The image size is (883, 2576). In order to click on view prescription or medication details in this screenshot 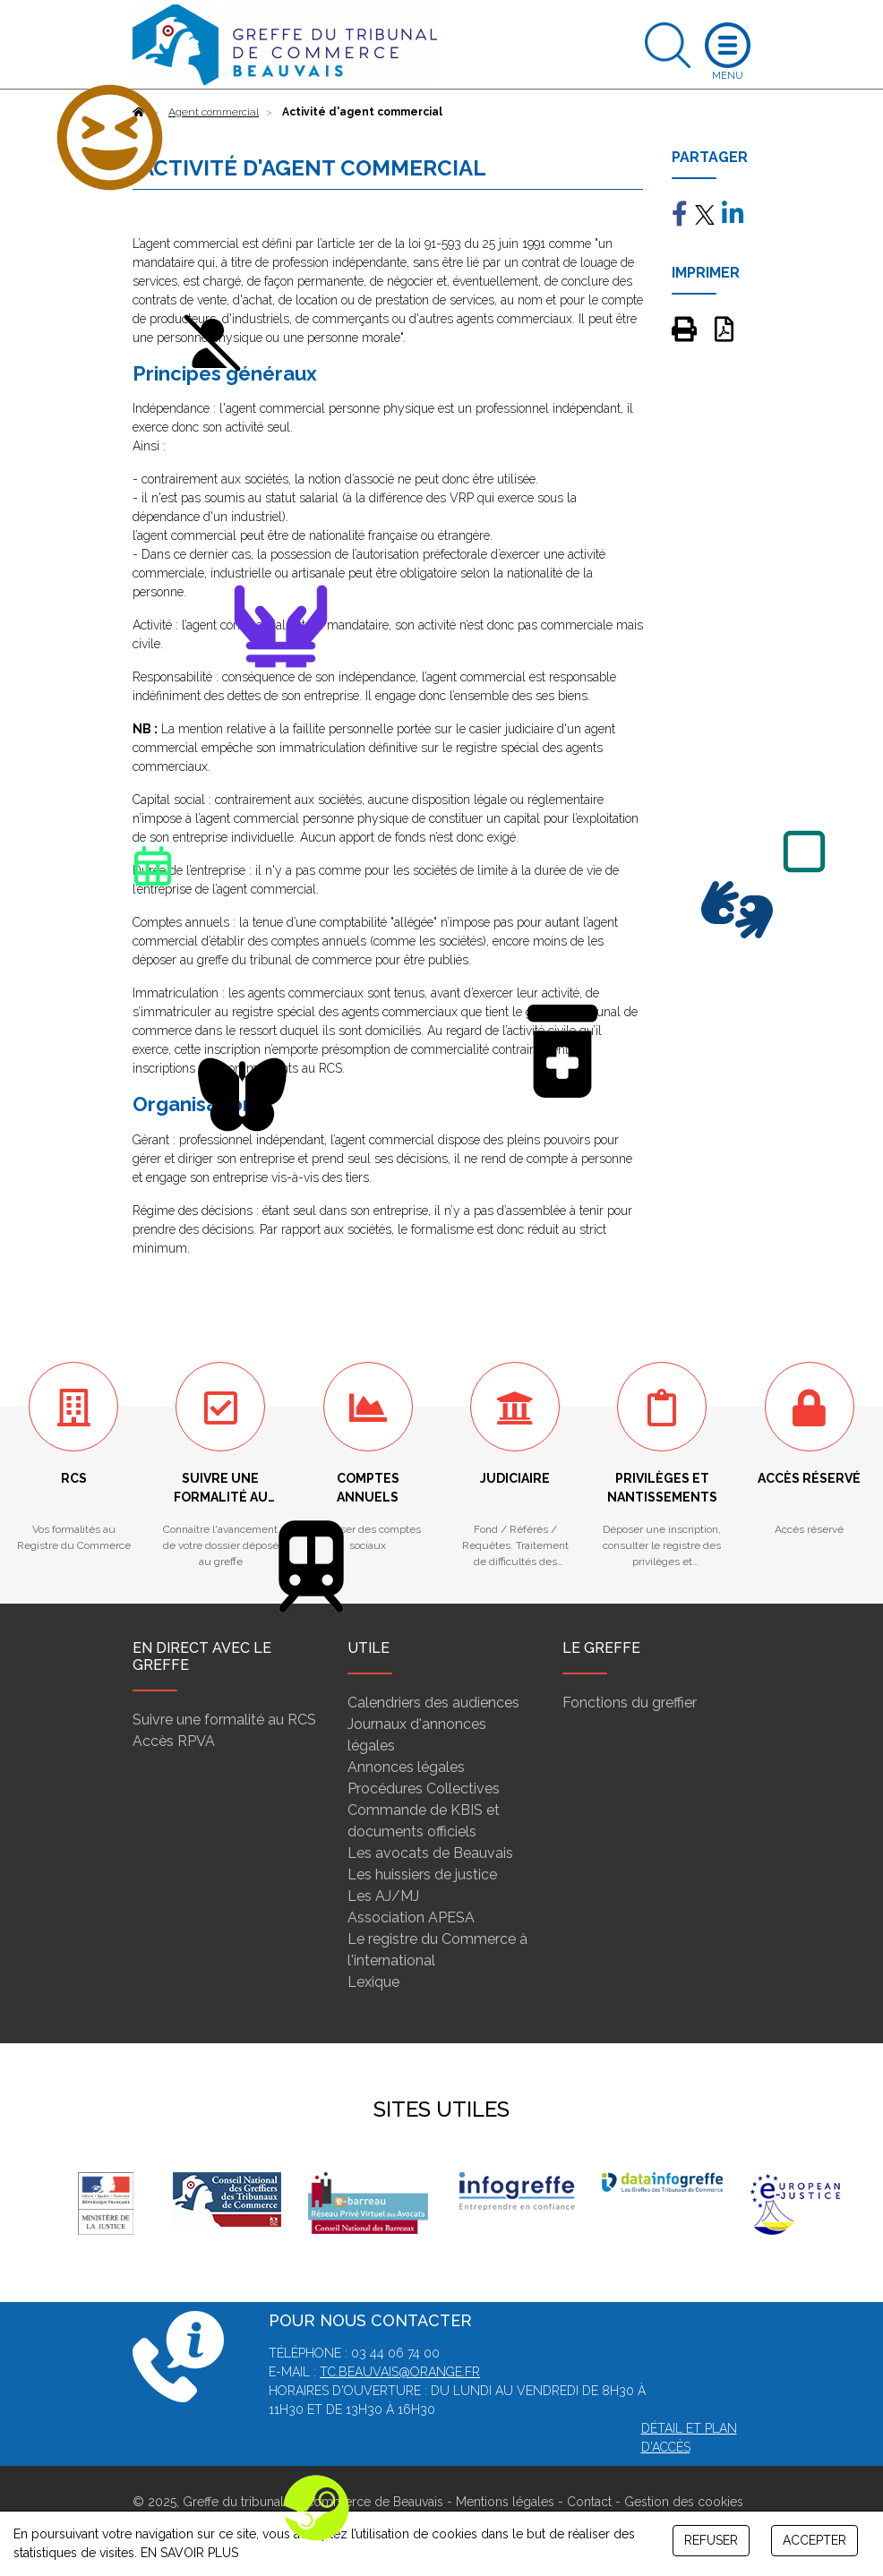, I will do `click(562, 1051)`.